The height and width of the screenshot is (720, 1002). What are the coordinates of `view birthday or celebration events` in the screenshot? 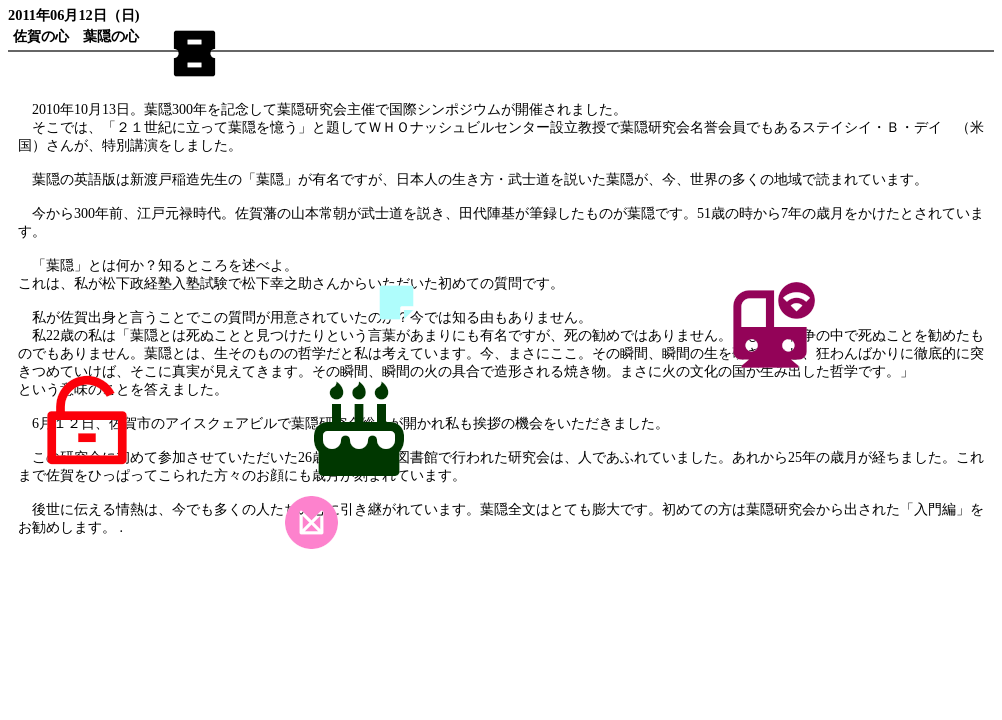 It's located at (359, 431).